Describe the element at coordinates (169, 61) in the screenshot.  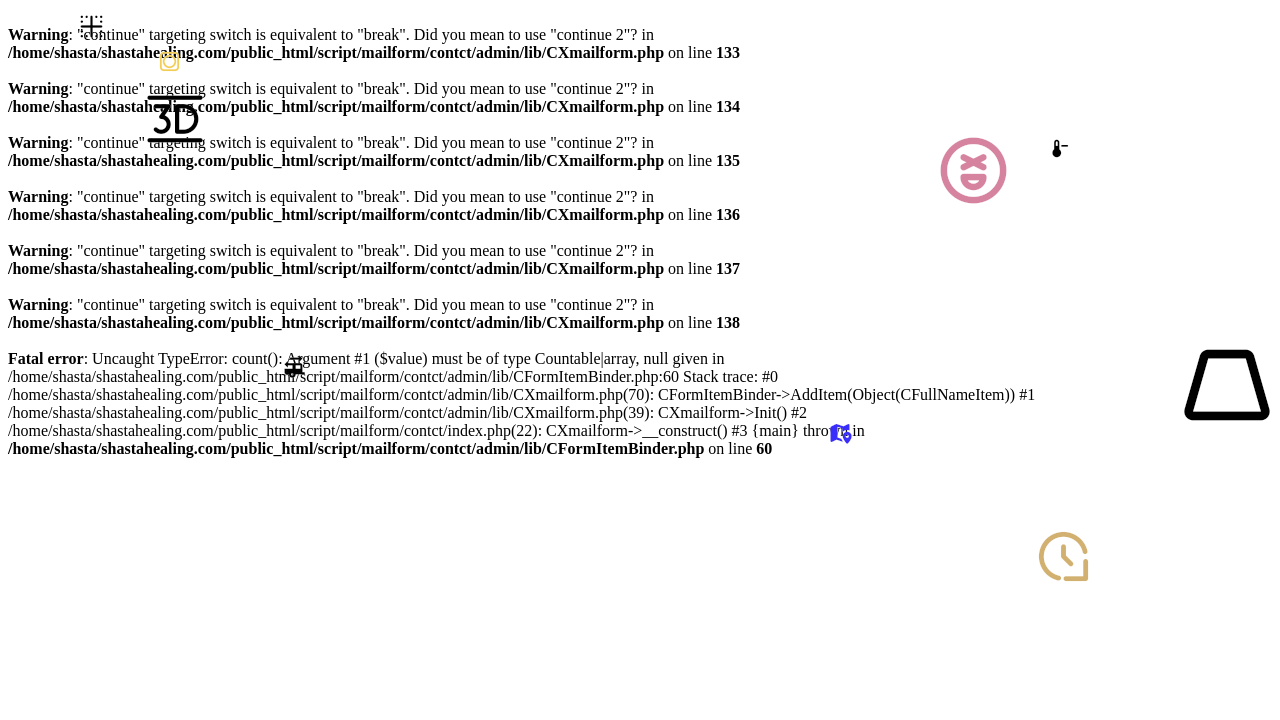
I see `tumble dry laundry care instruction` at that location.